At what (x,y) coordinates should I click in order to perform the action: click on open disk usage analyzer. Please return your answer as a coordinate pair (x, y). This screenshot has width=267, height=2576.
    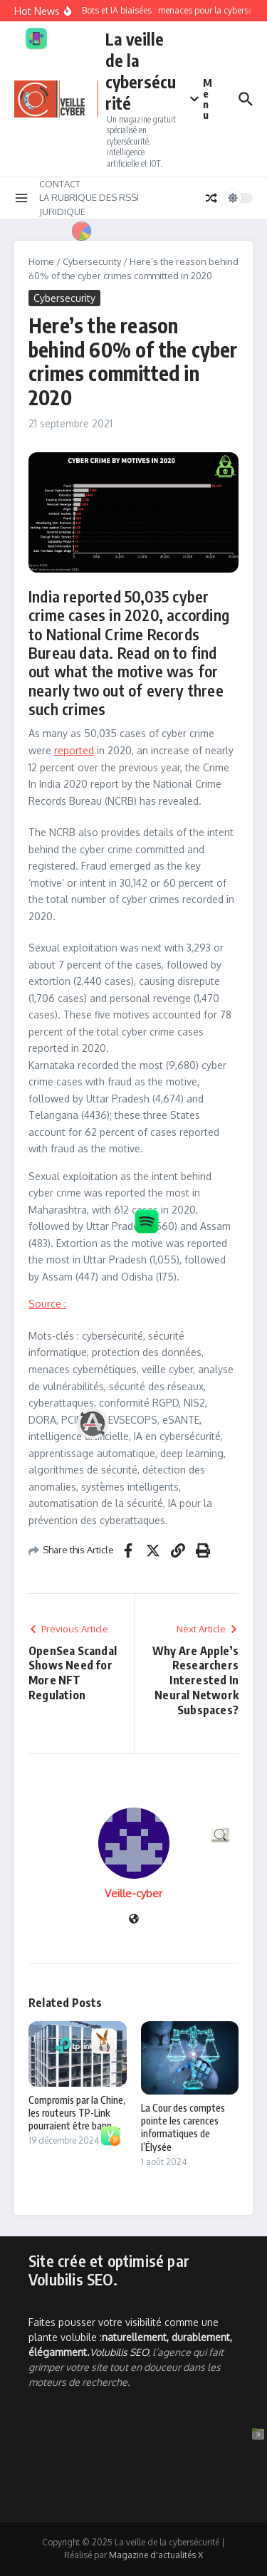
    Looking at the image, I should click on (81, 231).